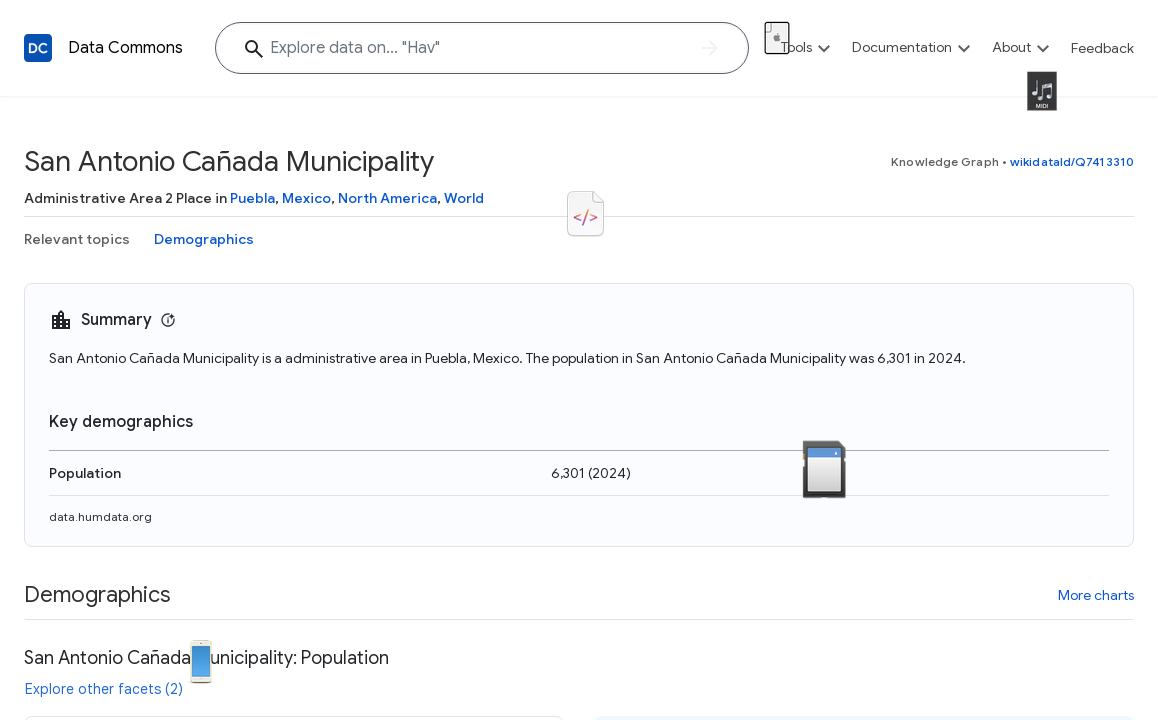  What do you see at coordinates (1042, 92) in the screenshot?
I see `a standard MIDI file in GarageBand` at bounding box center [1042, 92].